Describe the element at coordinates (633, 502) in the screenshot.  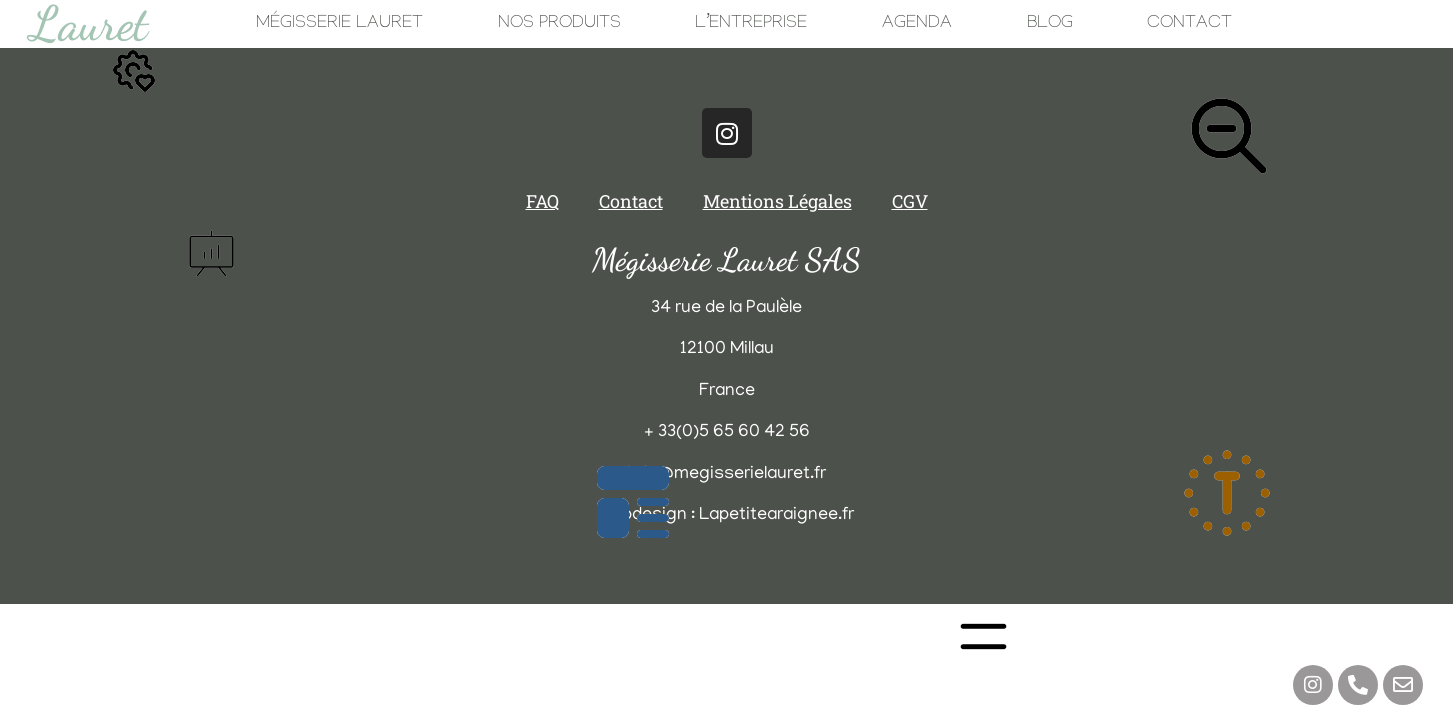
I see `access document templates` at that location.